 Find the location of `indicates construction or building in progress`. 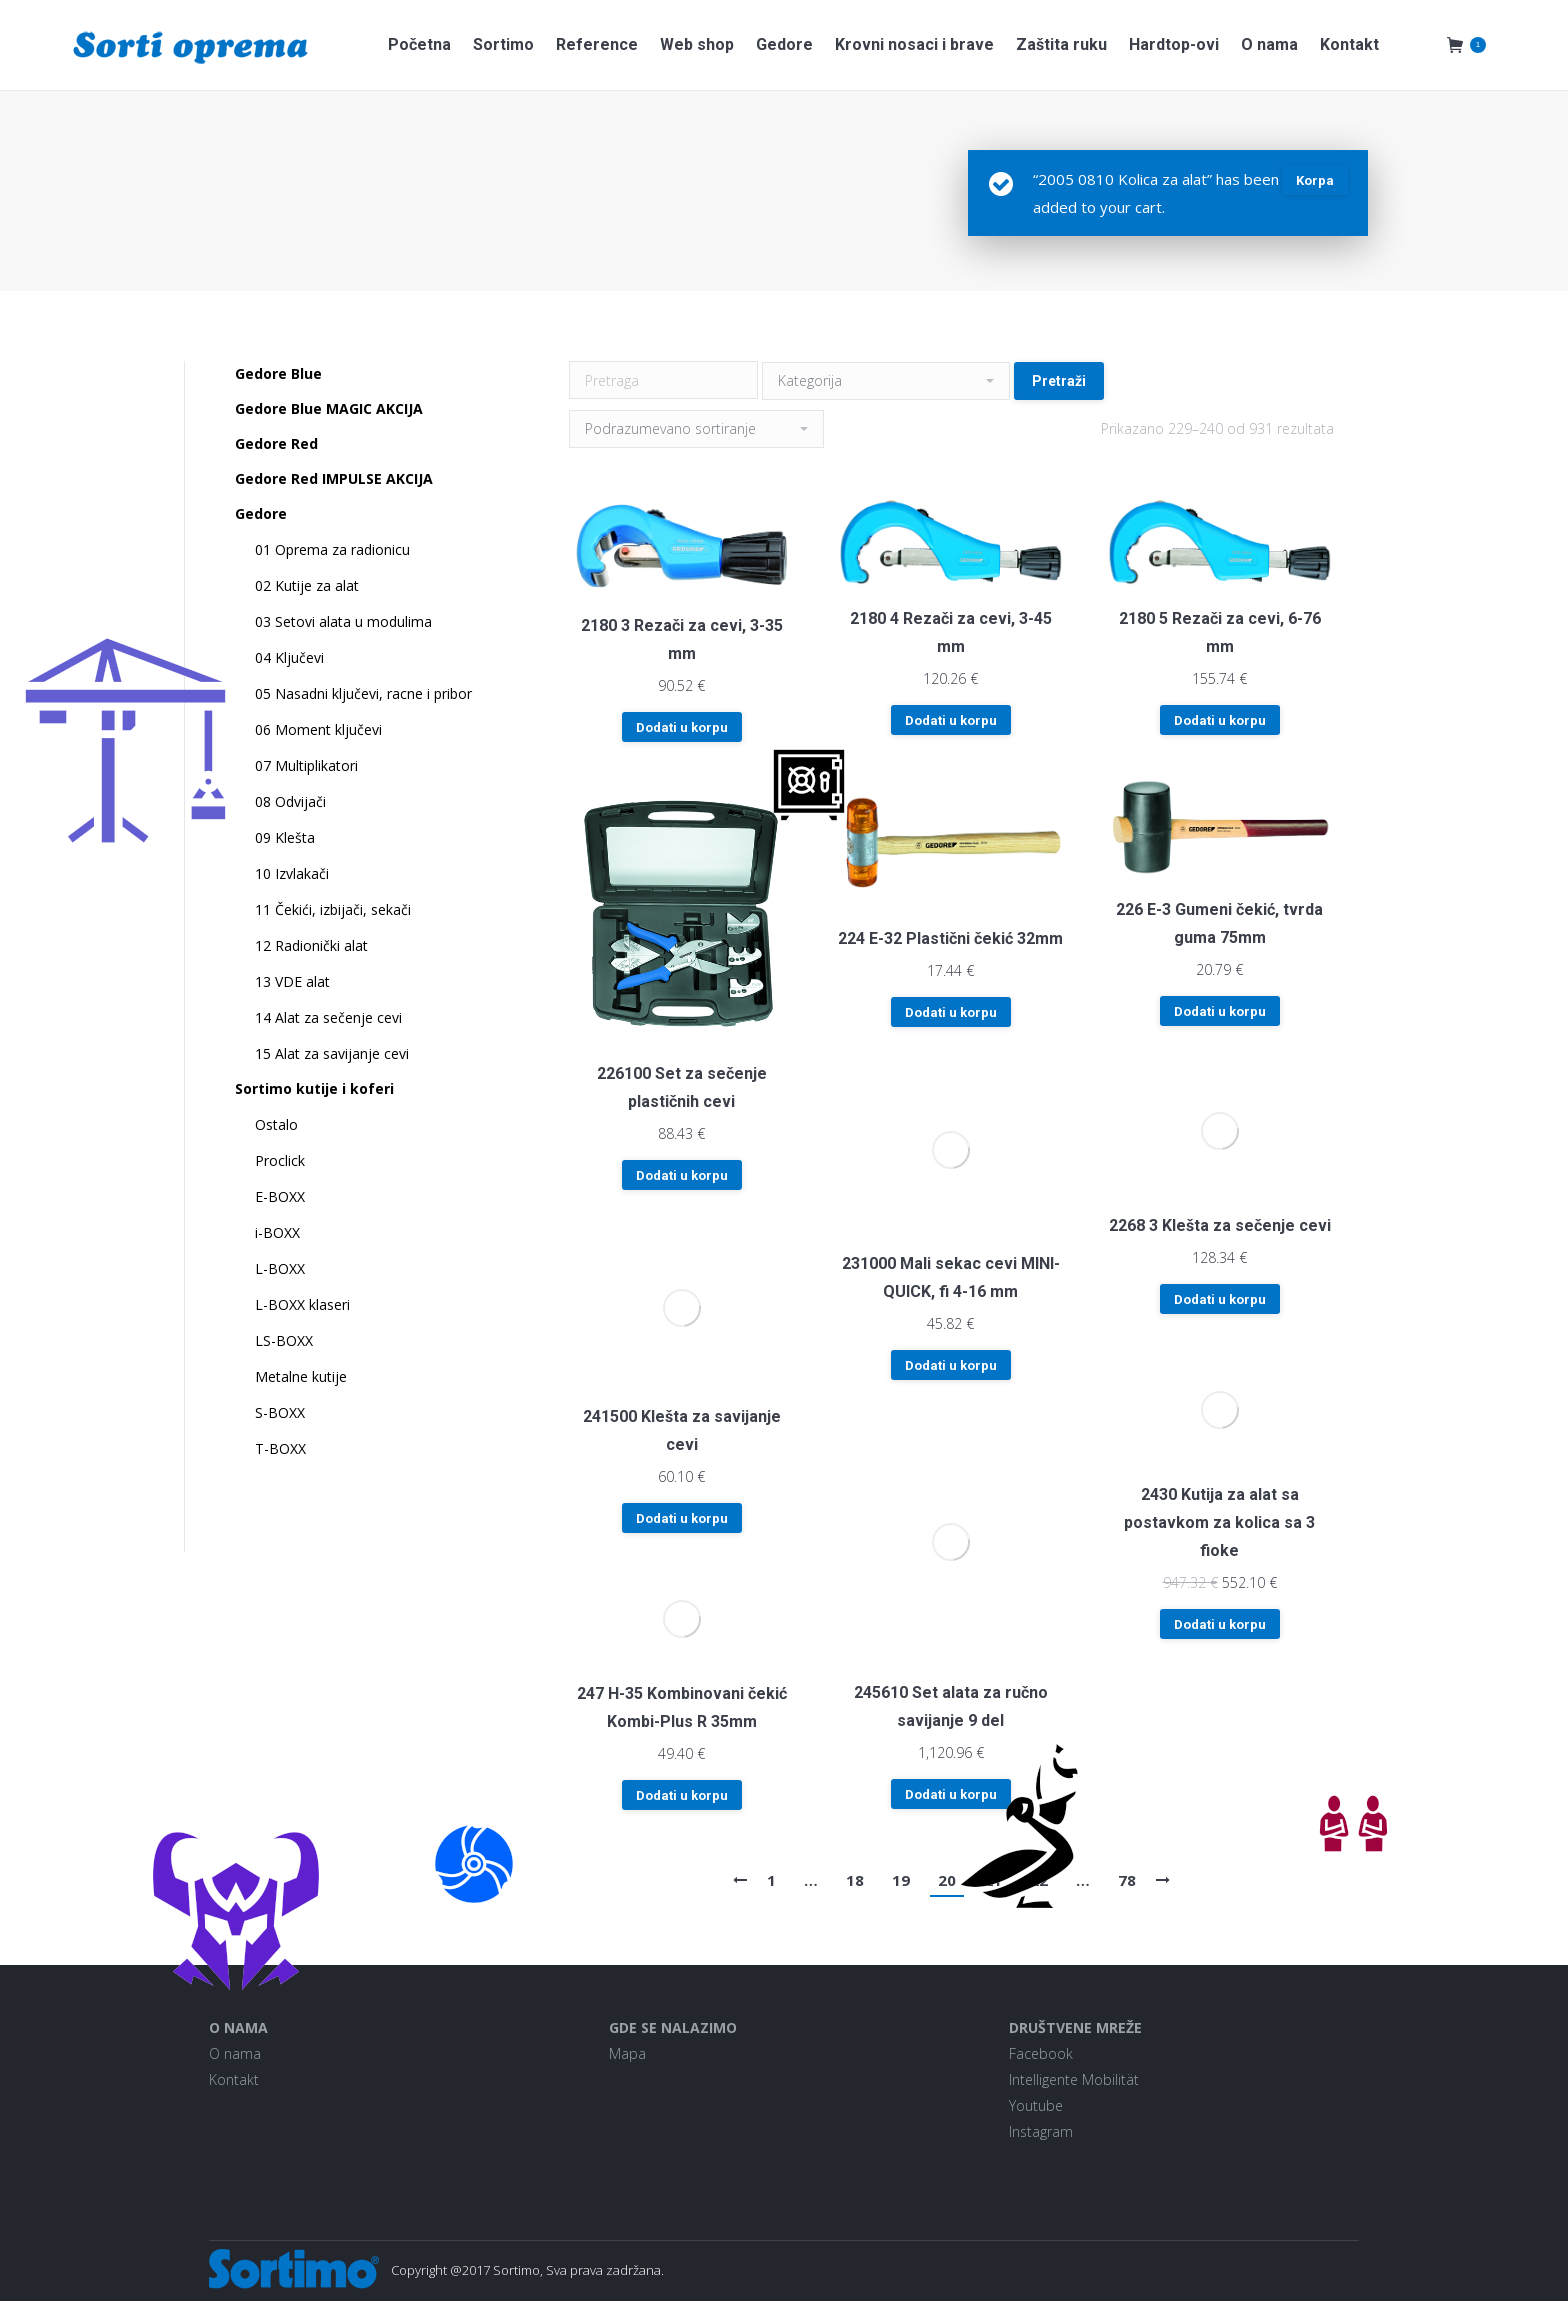

indicates construction or building in progress is located at coordinates (125, 740).